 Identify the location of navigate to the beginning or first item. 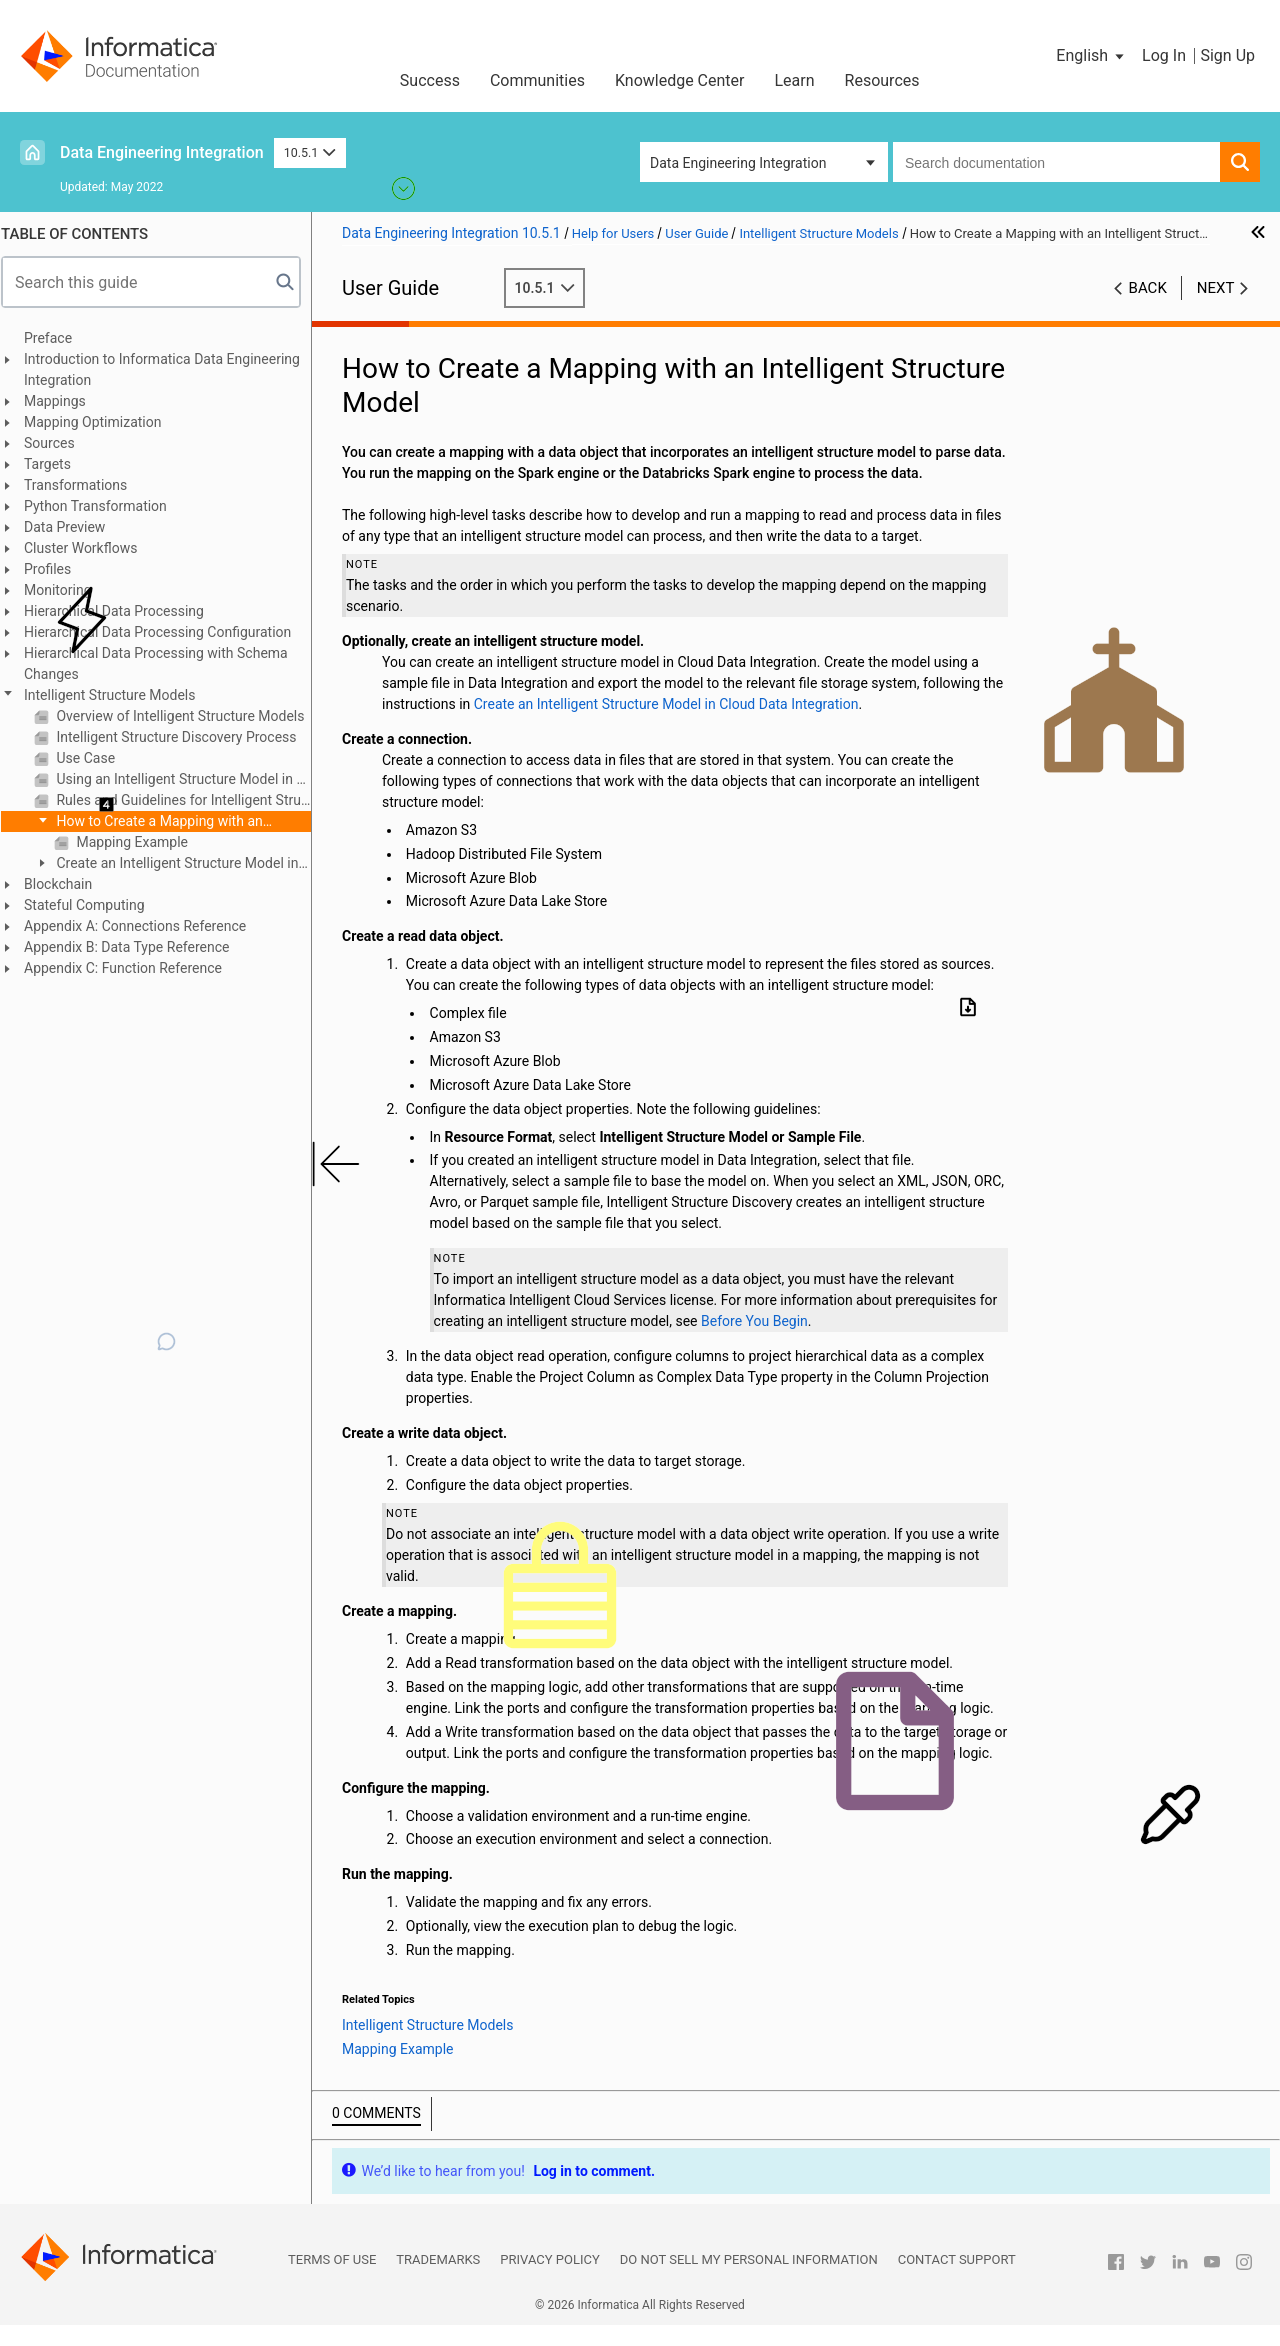
(335, 1164).